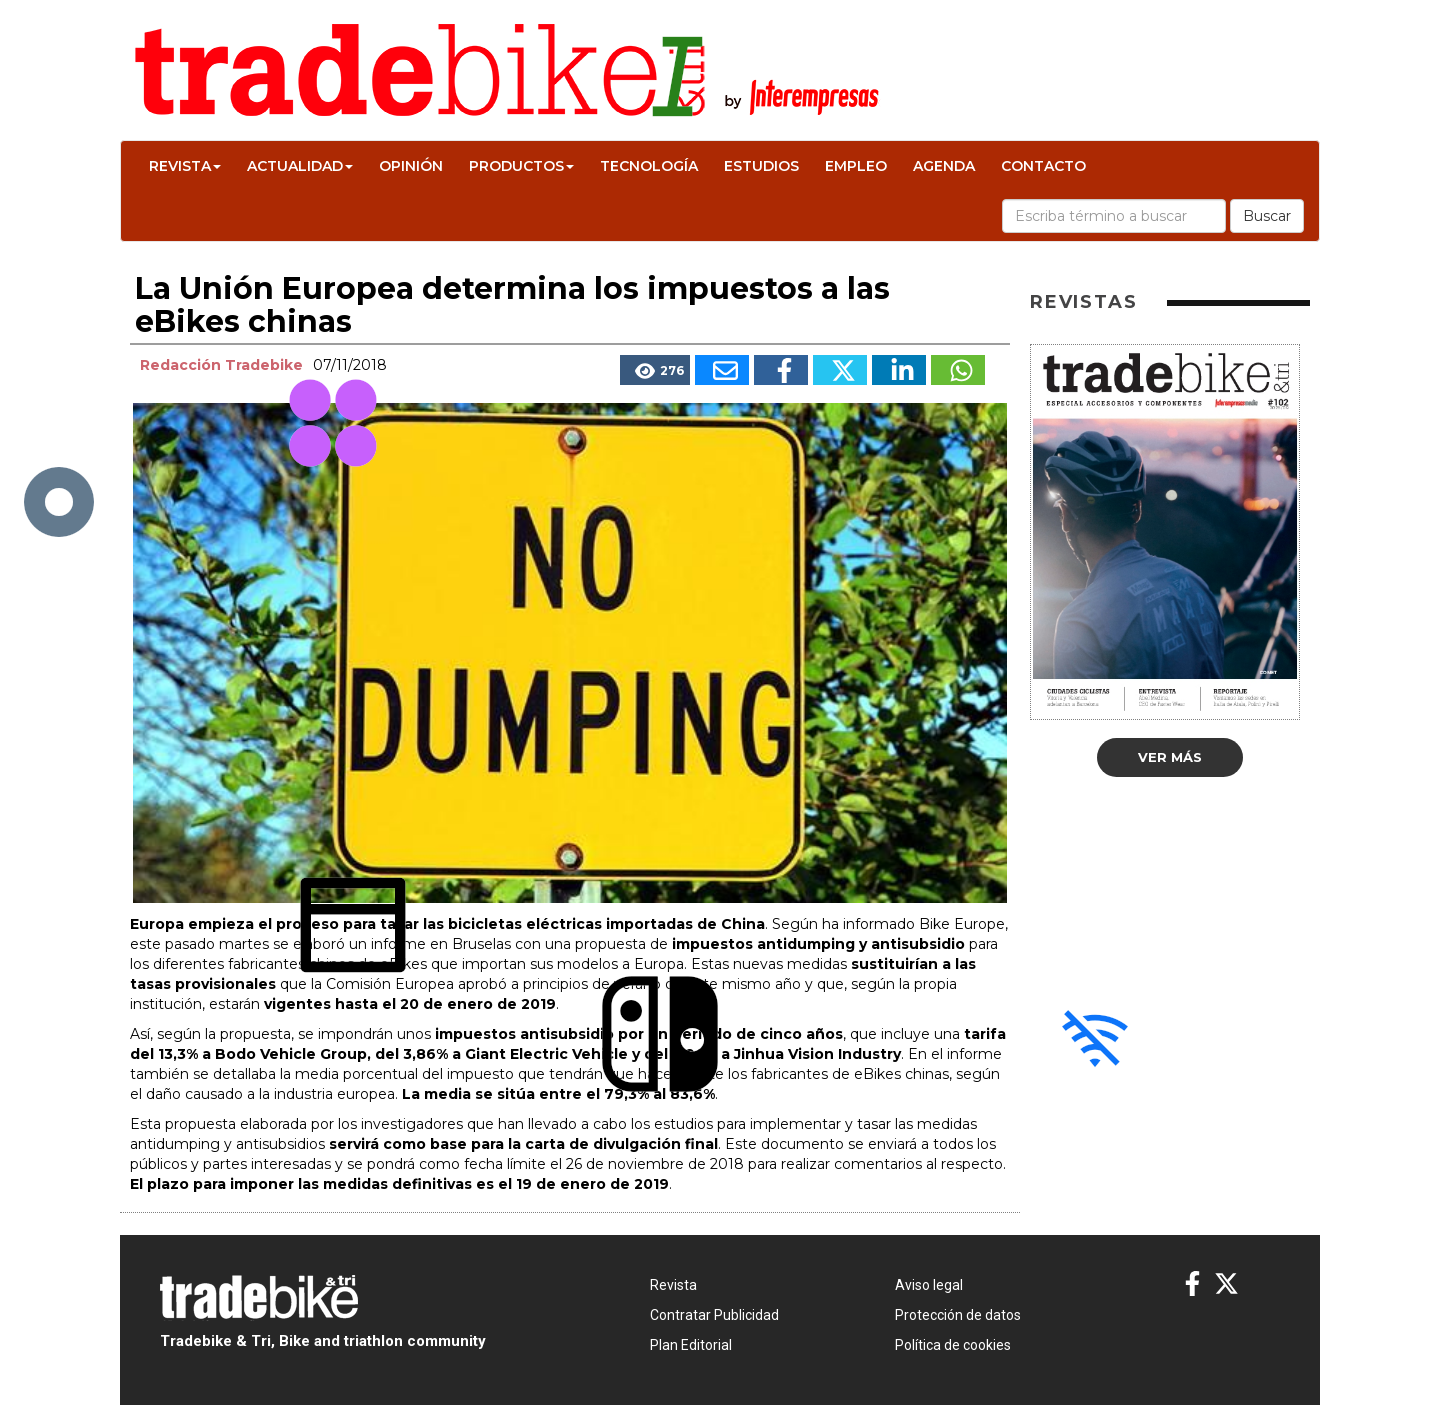 Image resolution: width=1440 pixels, height=1405 pixels. What do you see at coordinates (59, 502) in the screenshot?
I see `a selected radio button option` at bounding box center [59, 502].